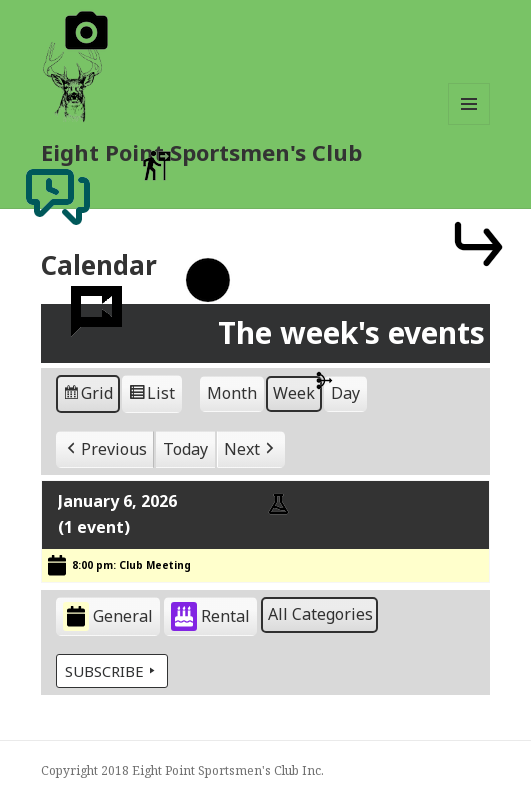  Describe the element at coordinates (157, 165) in the screenshot. I see `follow directional signage or wayfinding` at that location.